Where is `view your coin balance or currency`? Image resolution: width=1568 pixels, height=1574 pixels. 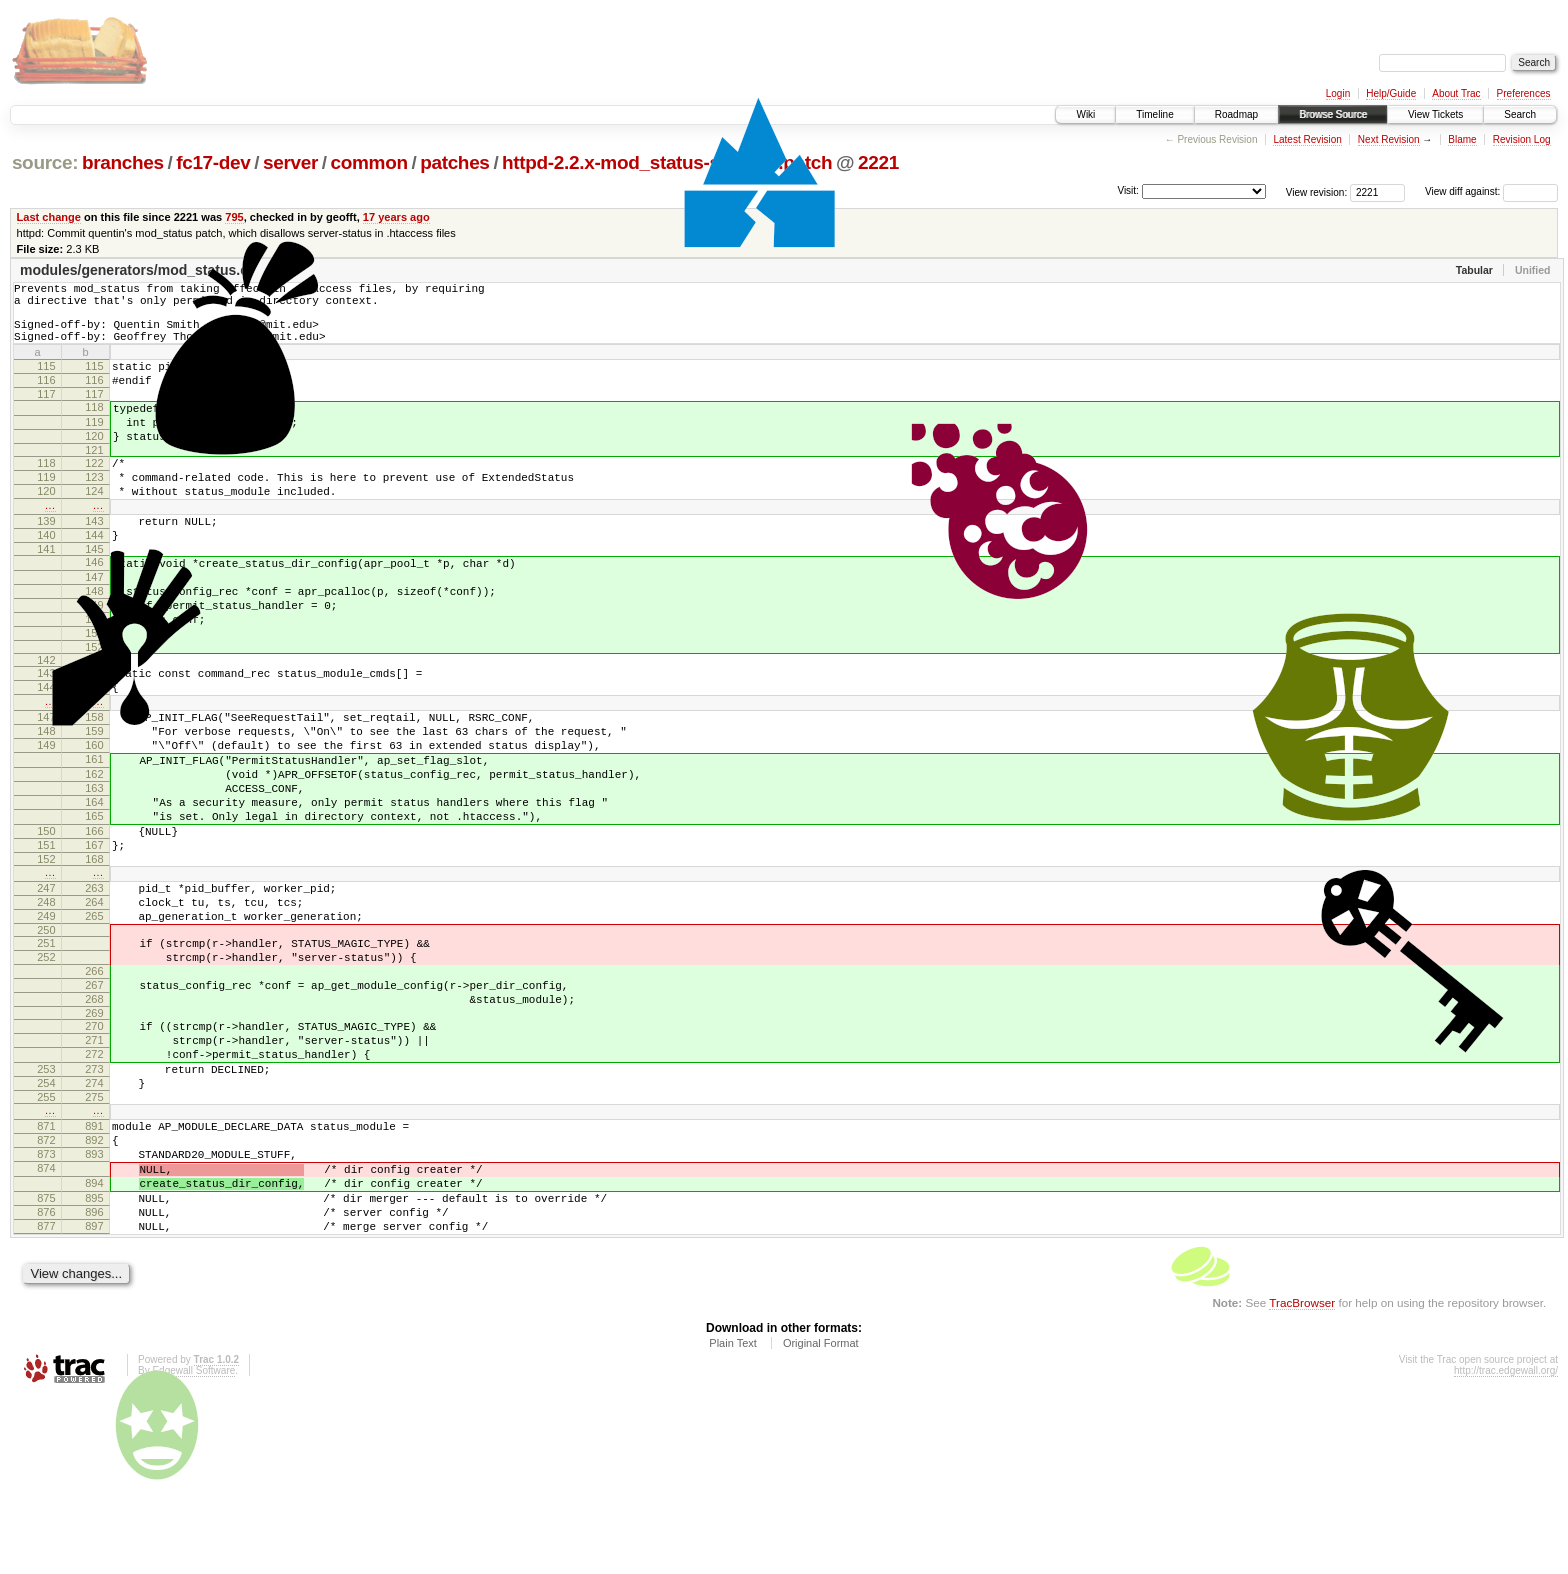
view your coin balance or currency is located at coordinates (1200, 1266).